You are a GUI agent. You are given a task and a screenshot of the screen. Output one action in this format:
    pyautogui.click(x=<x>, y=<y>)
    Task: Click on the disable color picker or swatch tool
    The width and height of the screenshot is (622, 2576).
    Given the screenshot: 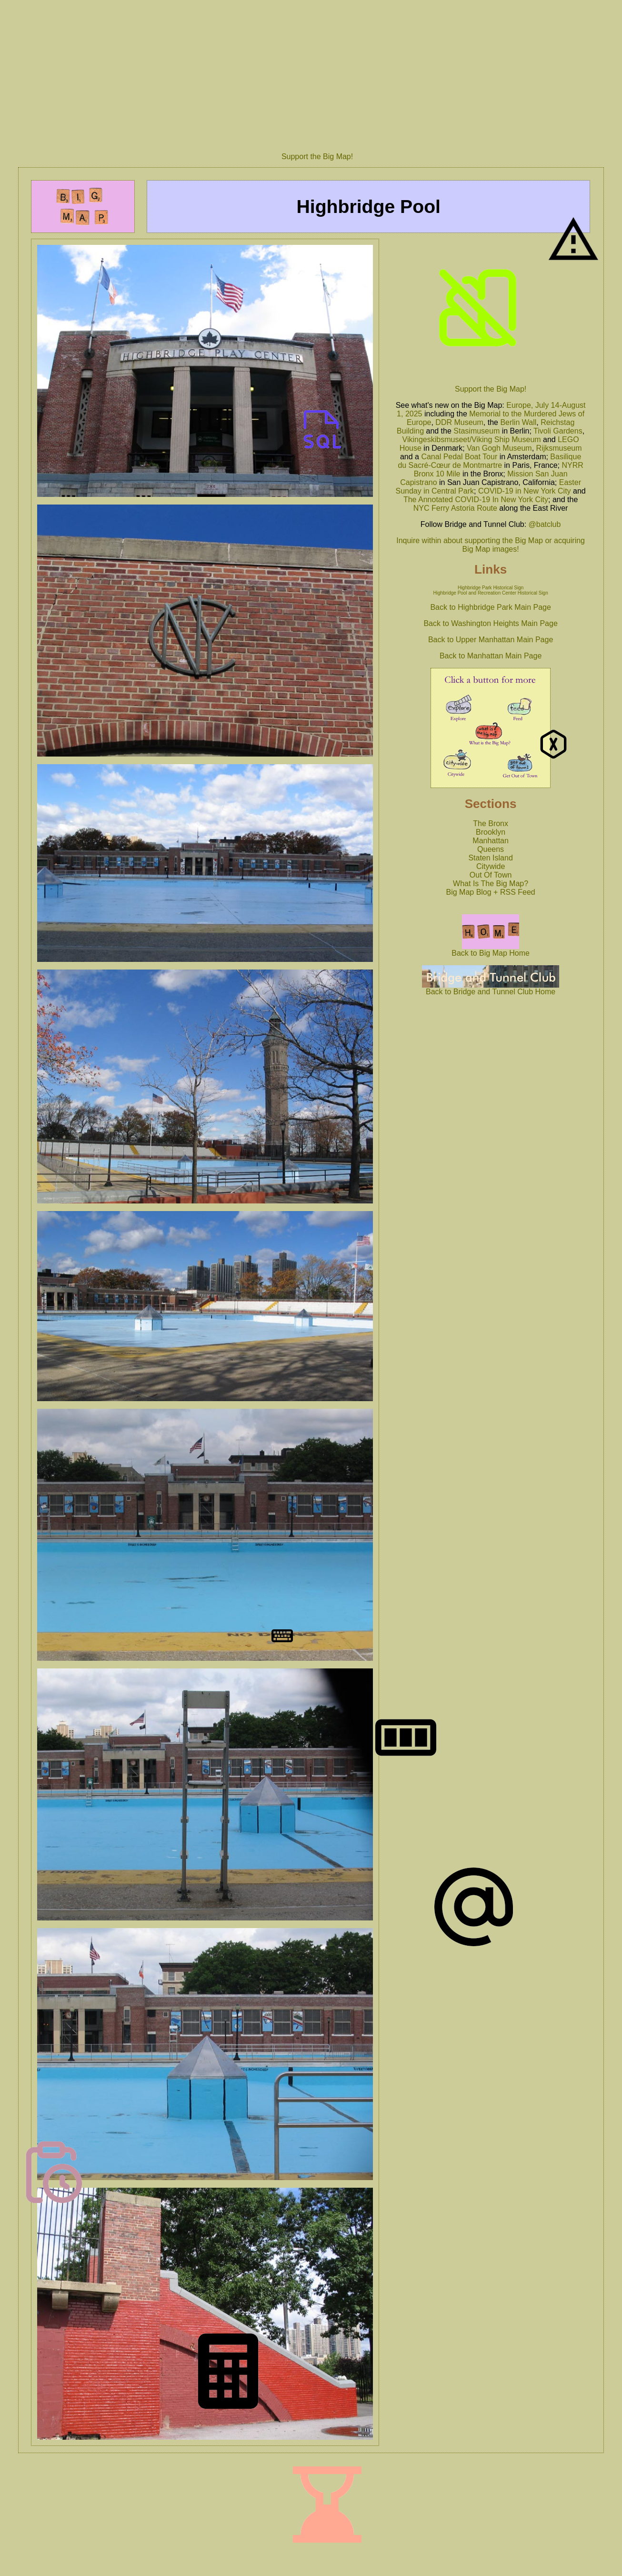 What is the action you would take?
    pyautogui.click(x=478, y=308)
    